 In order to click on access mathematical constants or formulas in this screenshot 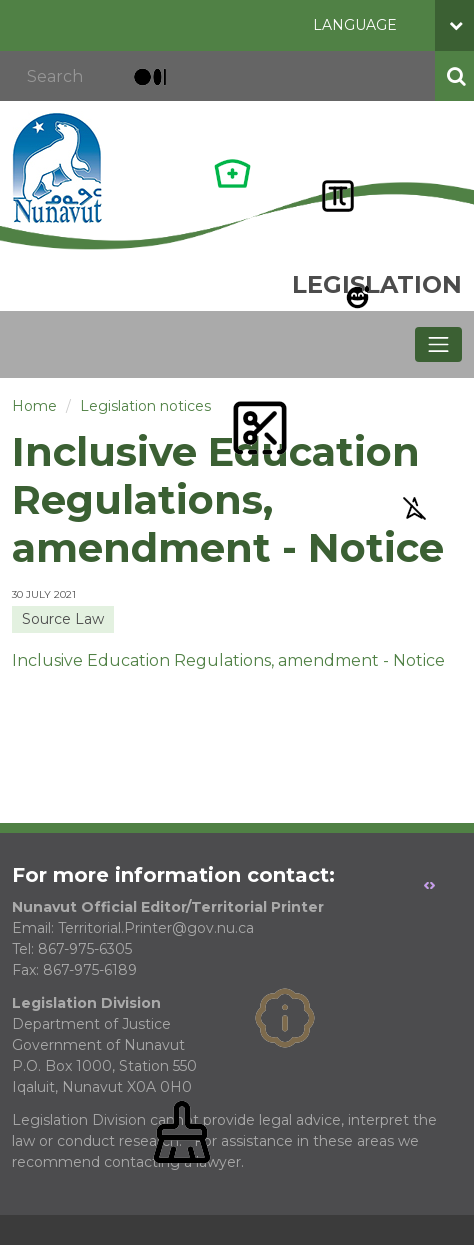, I will do `click(338, 196)`.